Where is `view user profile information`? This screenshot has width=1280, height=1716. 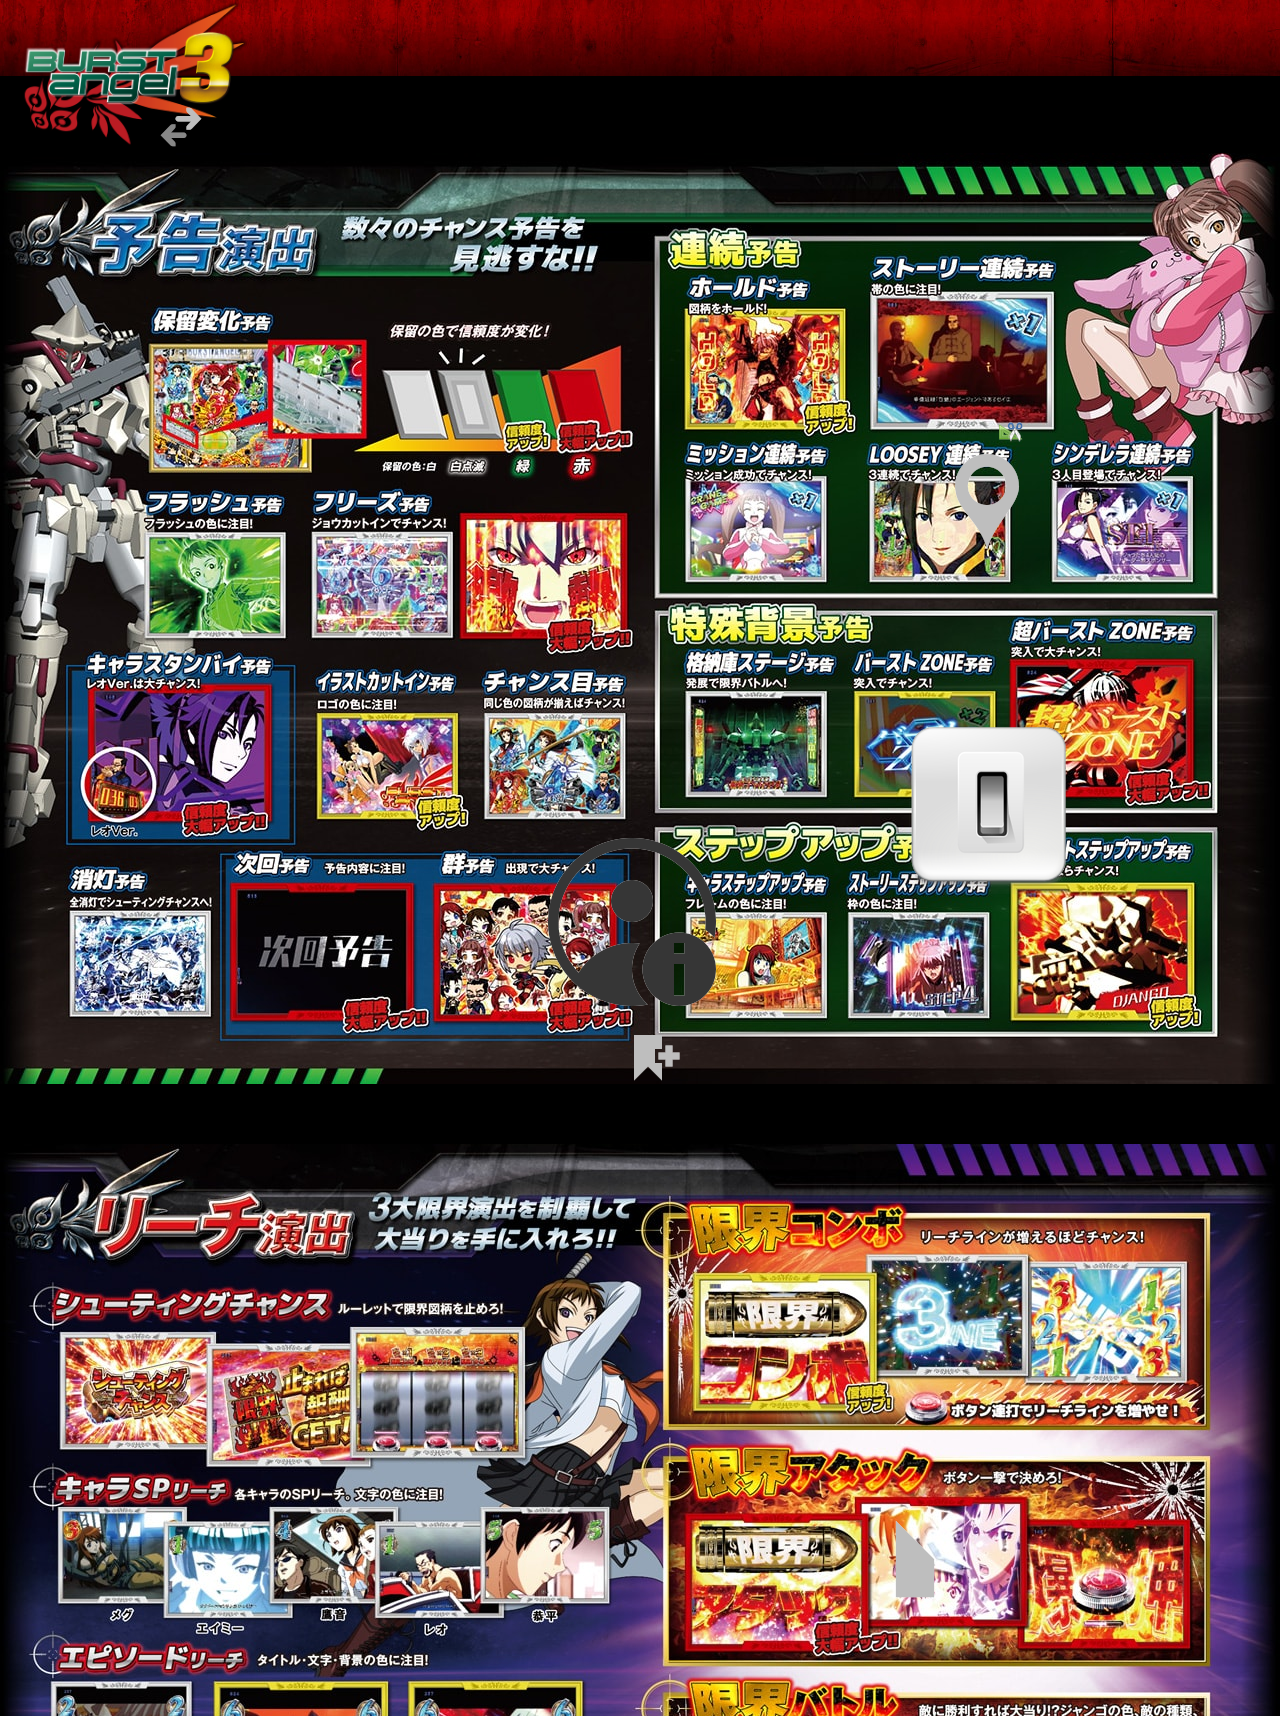 view user profile information is located at coordinates (632, 922).